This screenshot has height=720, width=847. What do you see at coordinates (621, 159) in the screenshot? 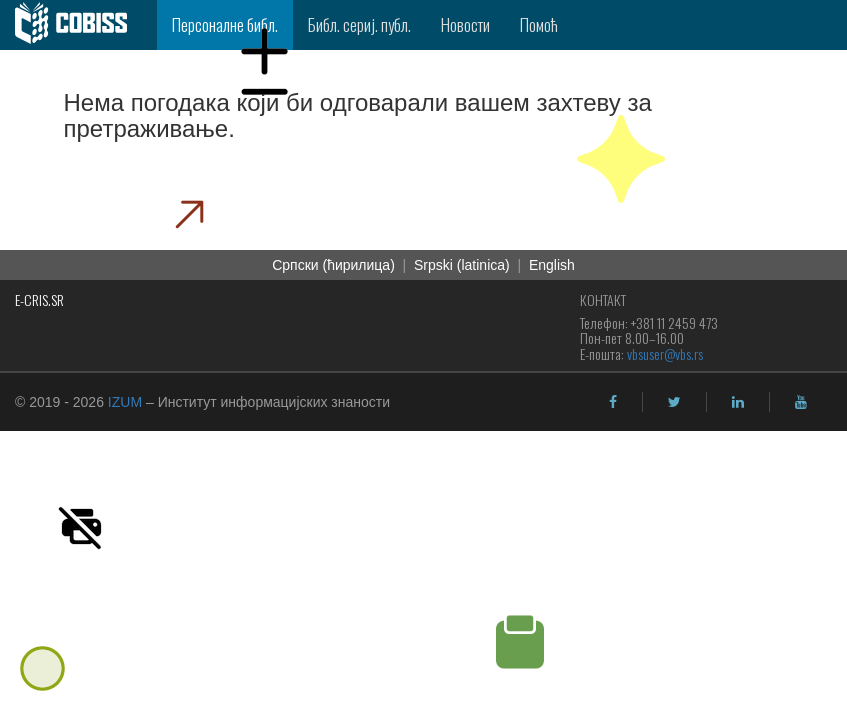
I see `indicates AI-generated or enhanced content` at bounding box center [621, 159].